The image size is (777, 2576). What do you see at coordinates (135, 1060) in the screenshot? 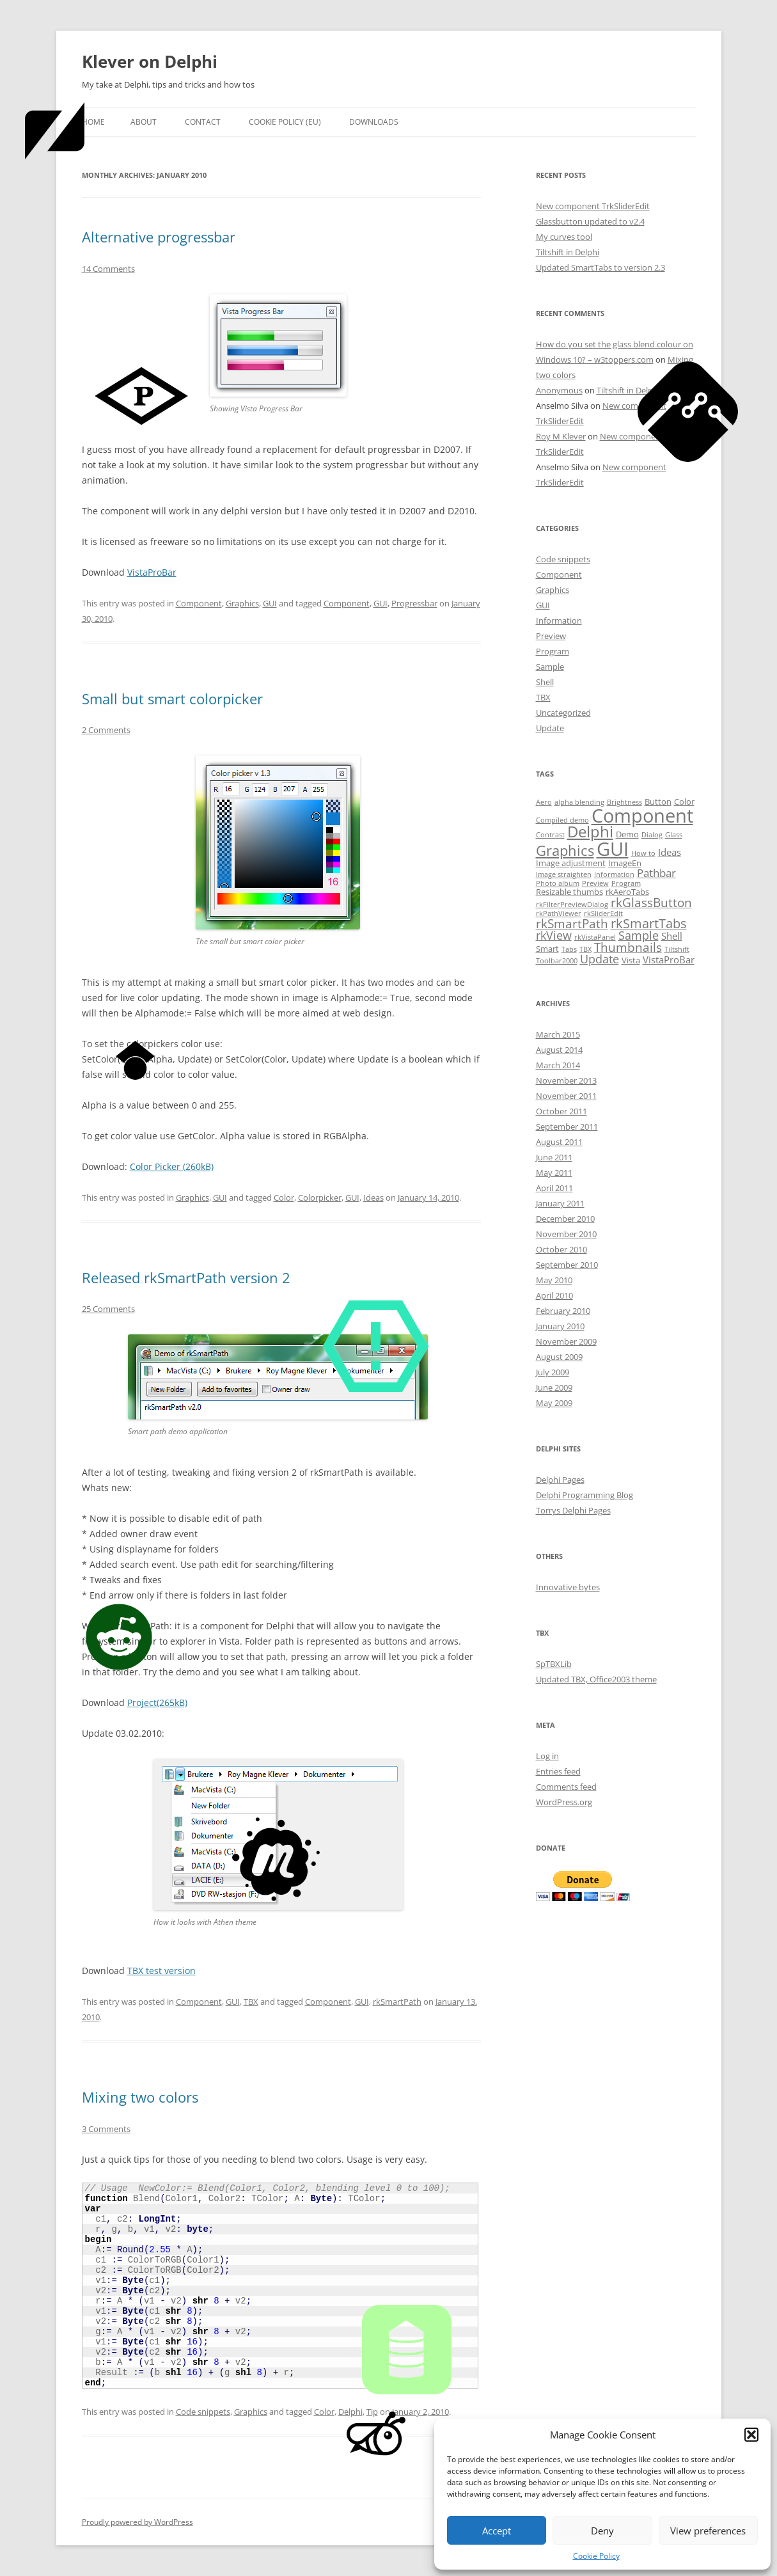
I see `open Google Scholar` at bounding box center [135, 1060].